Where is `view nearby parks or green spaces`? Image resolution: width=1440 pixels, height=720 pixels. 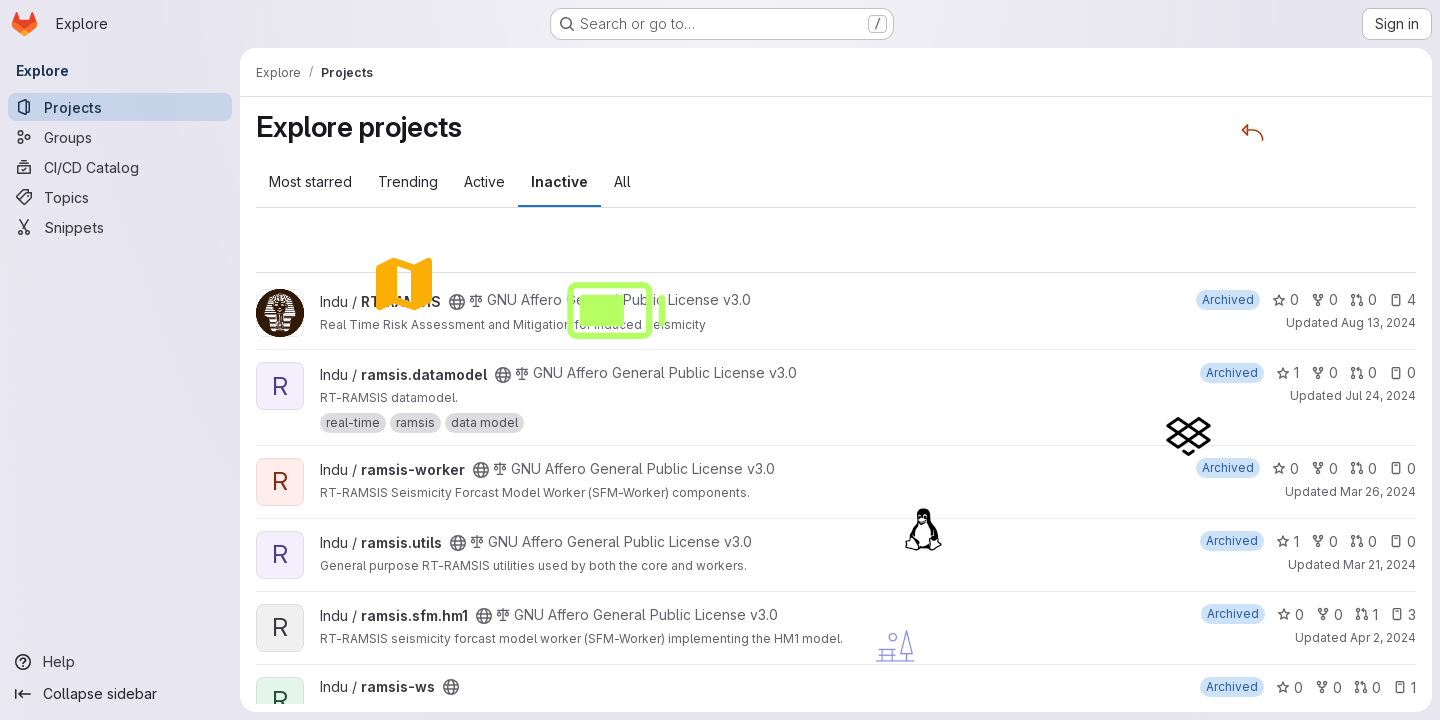
view nearby parks or green spaces is located at coordinates (895, 648).